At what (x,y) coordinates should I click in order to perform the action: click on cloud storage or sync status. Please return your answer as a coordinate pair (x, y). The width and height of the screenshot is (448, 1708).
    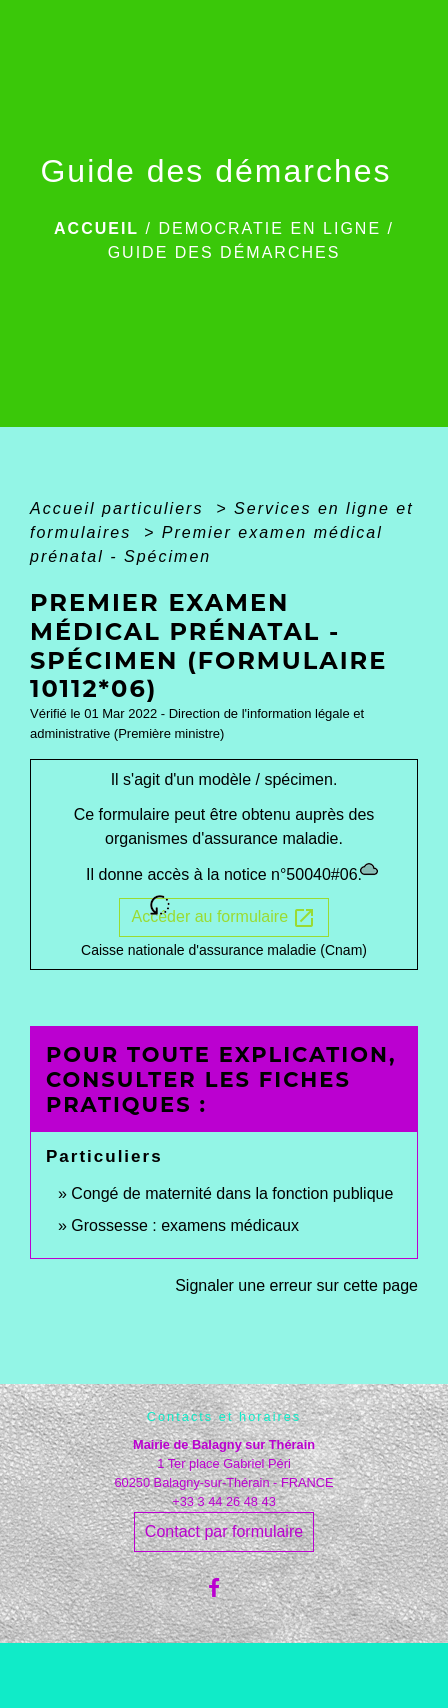
    Looking at the image, I should click on (369, 869).